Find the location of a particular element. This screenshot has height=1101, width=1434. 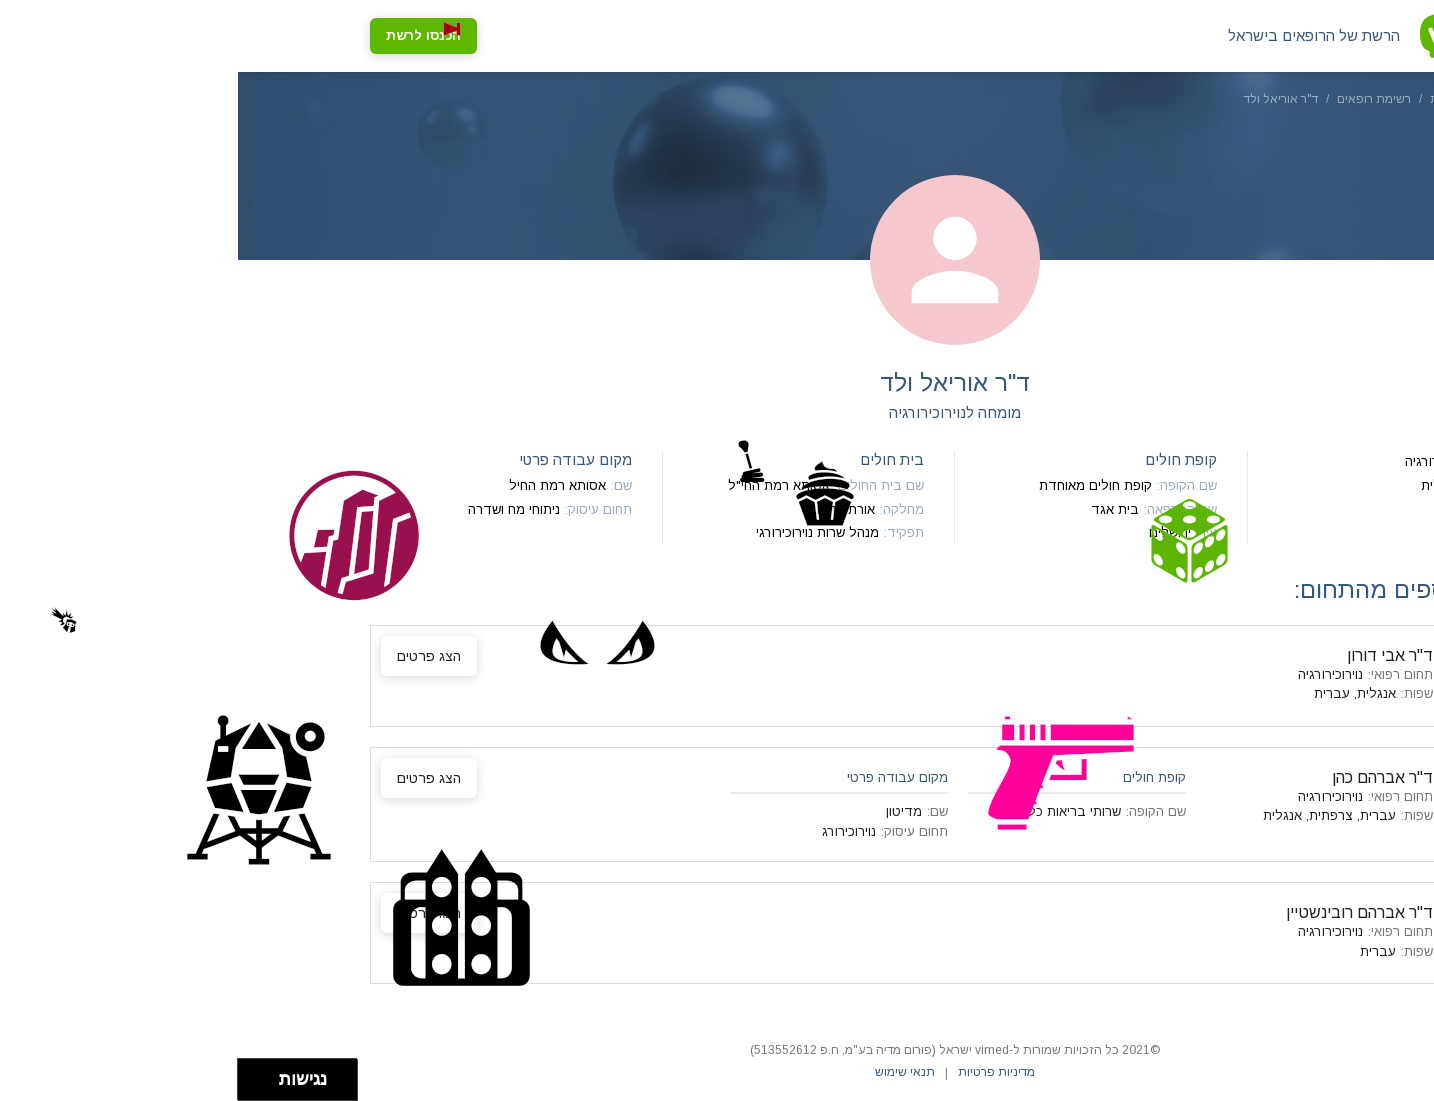

indicates an enemy or hostile character is located at coordinates (597, 642).